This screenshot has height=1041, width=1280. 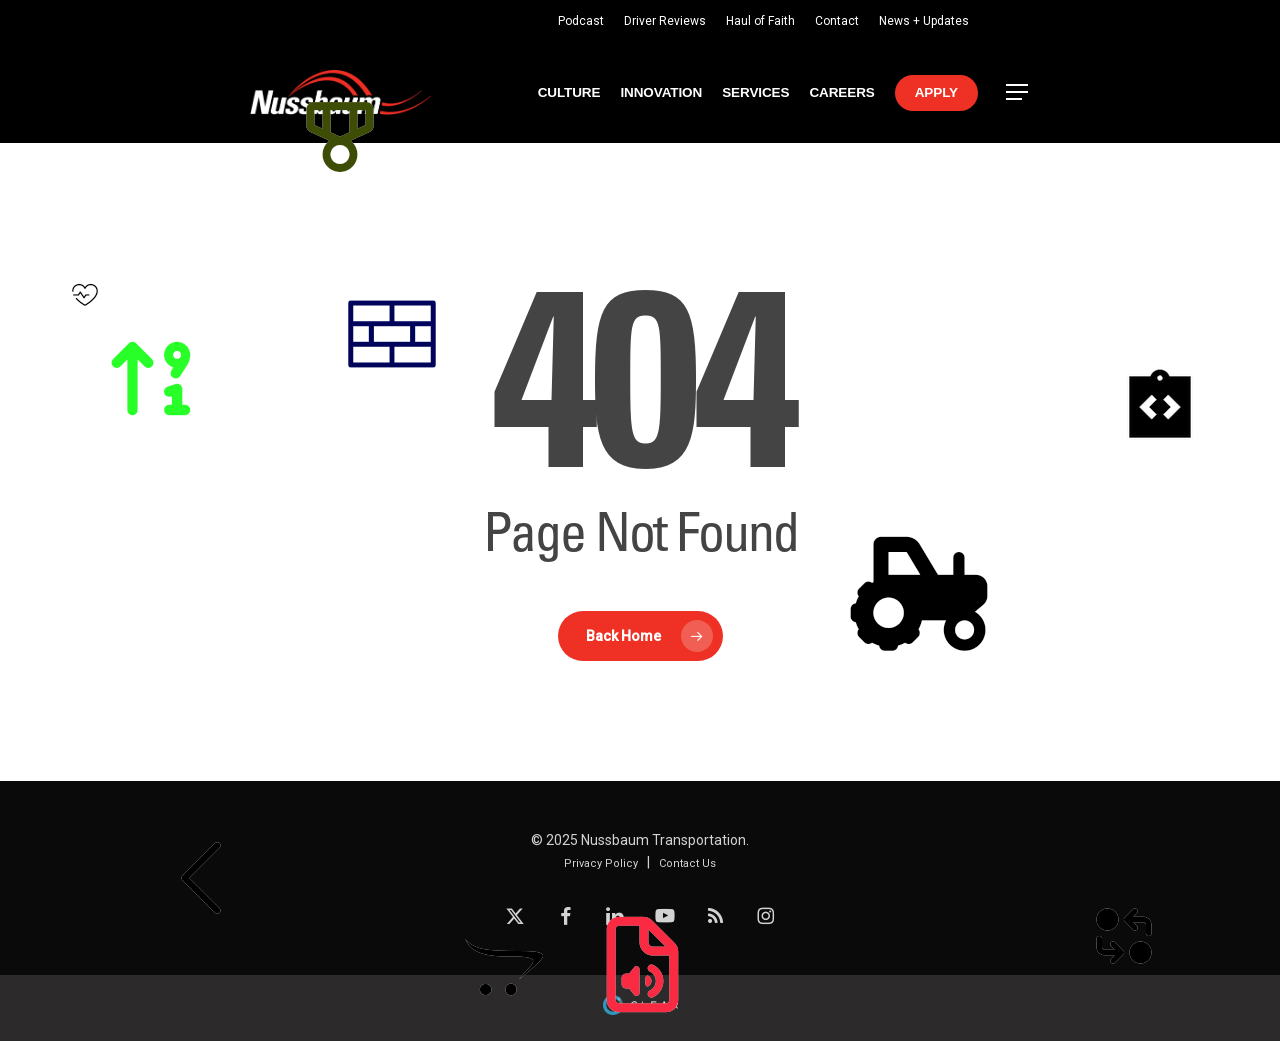 What do you see at coordinates (642, 964) in the screenshot?
I see `open an audio file` at bounding box center [642, 964].